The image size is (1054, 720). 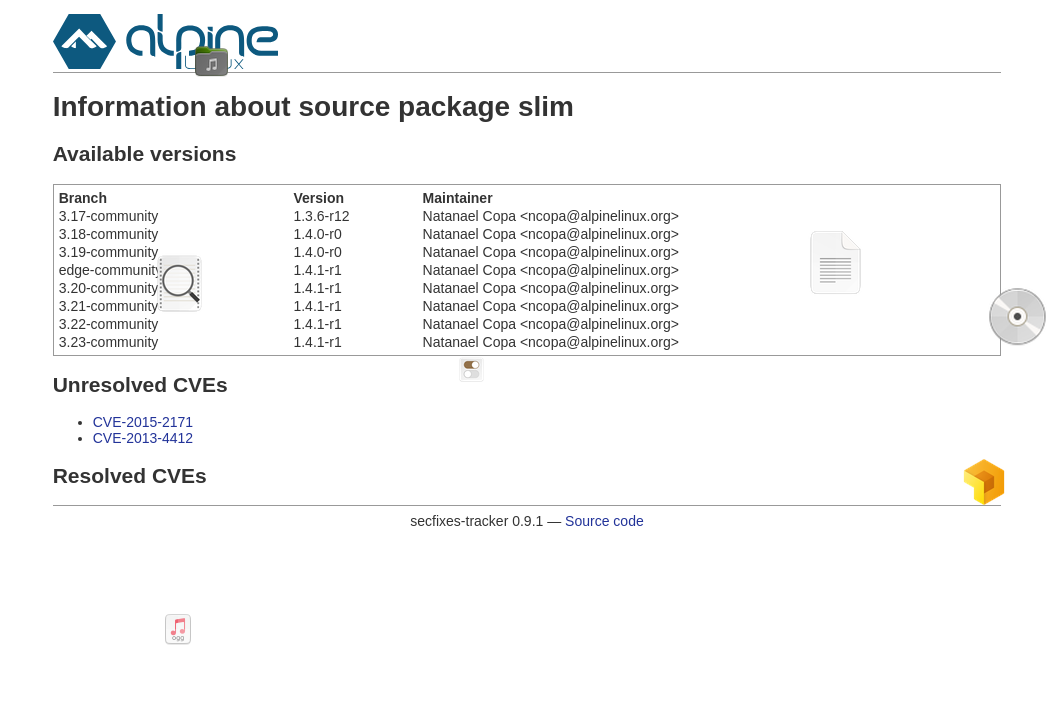 What do you see at coordinates (984, 482) in the screenshot?
I see `import data or files into an application` at bounding box center [984, 482].